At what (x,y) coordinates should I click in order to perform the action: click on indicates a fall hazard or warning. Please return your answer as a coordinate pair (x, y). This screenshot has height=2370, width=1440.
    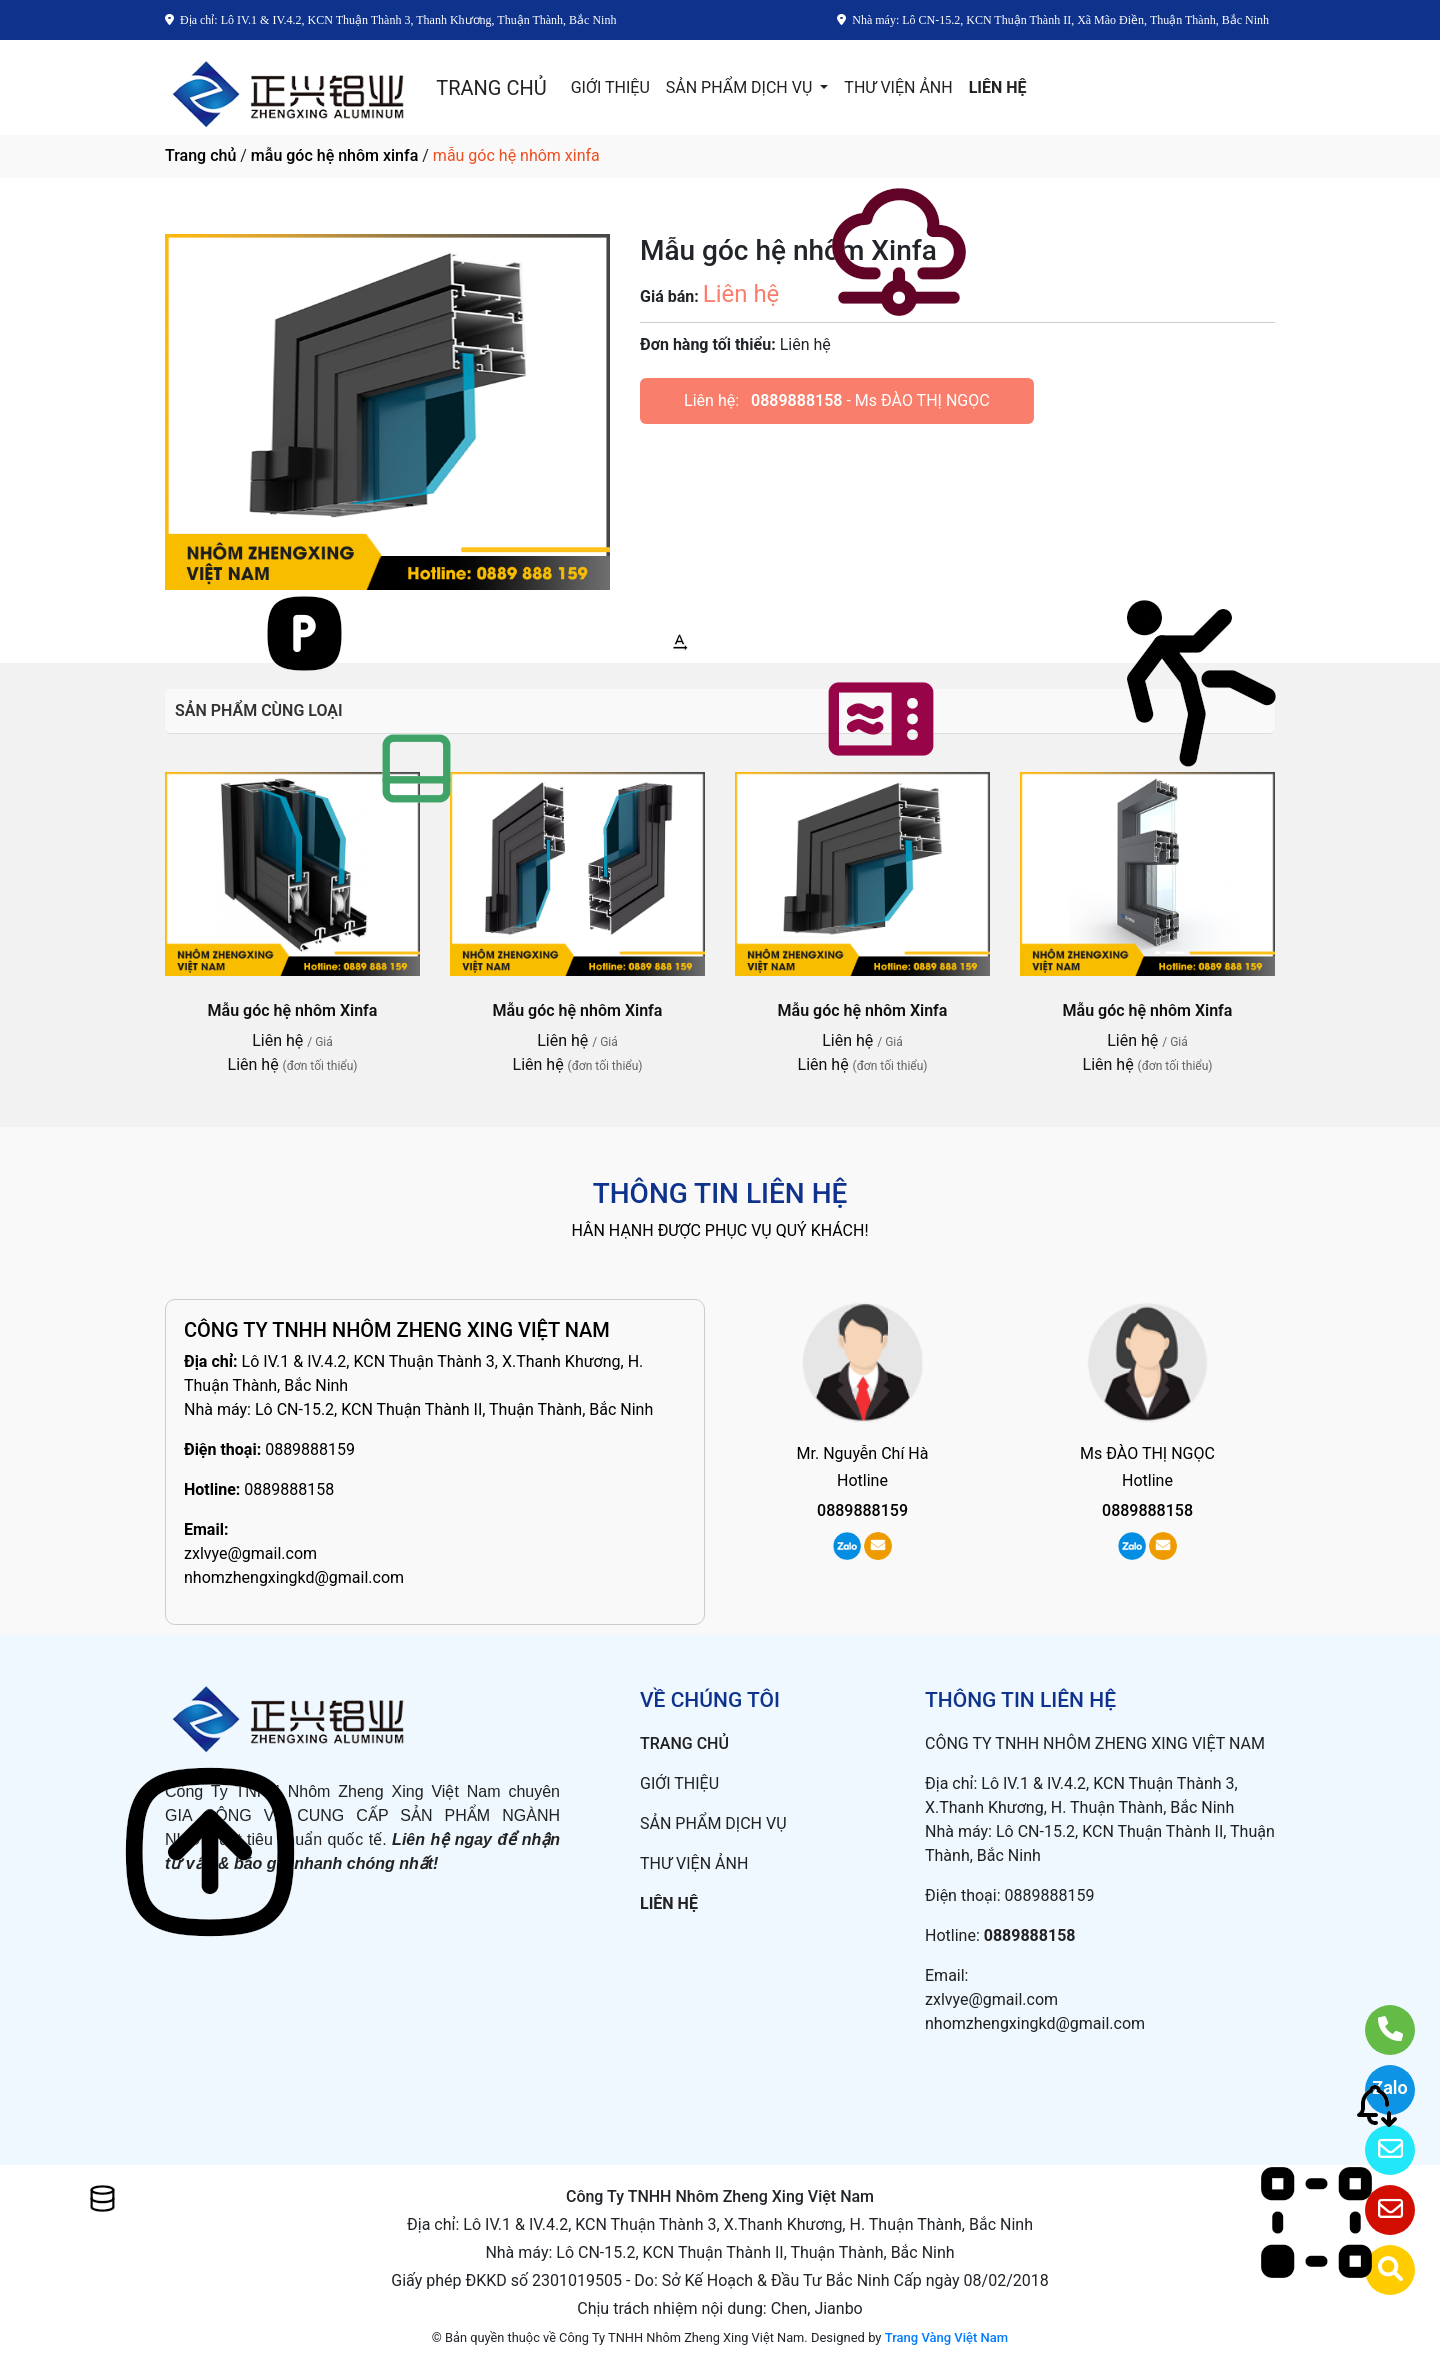
    Looking at the image, I should click on (1197, 679).